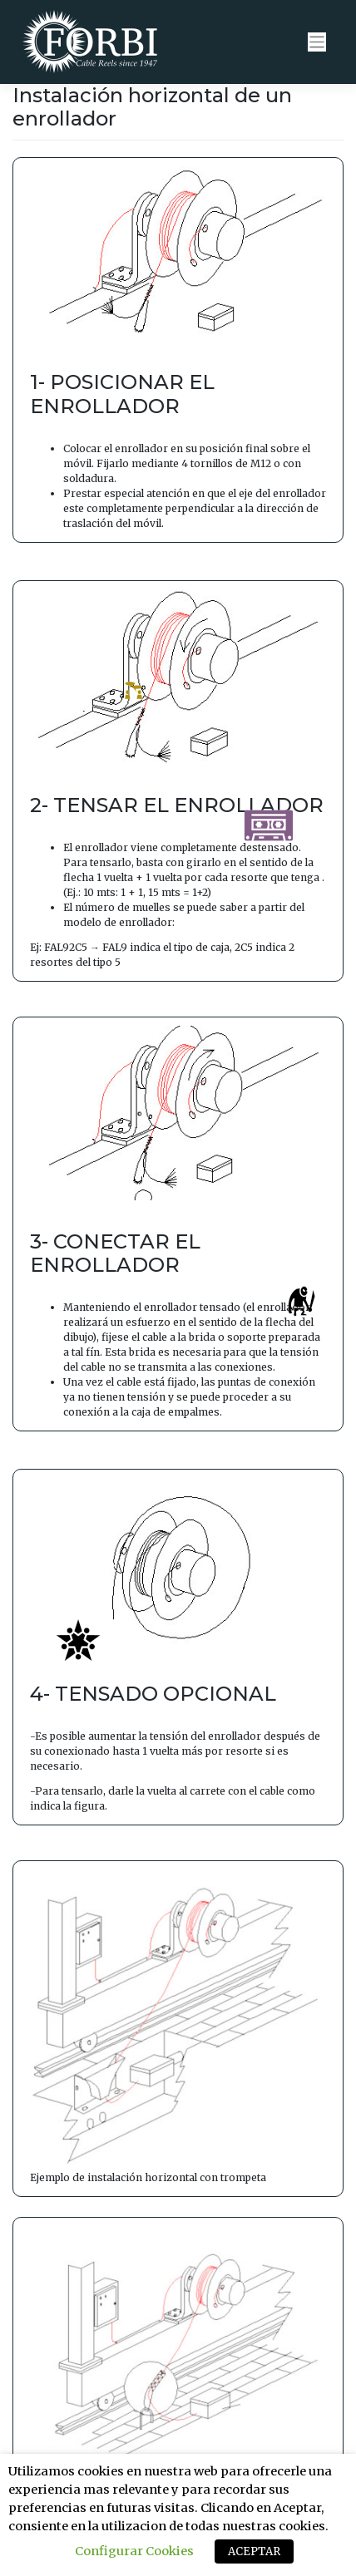 This screenshot has height=2576, width=356. What do you see at coordinates (133, 690) in the screenshot?
I see `open group discussion or chat` at bounding box center [133, 690].